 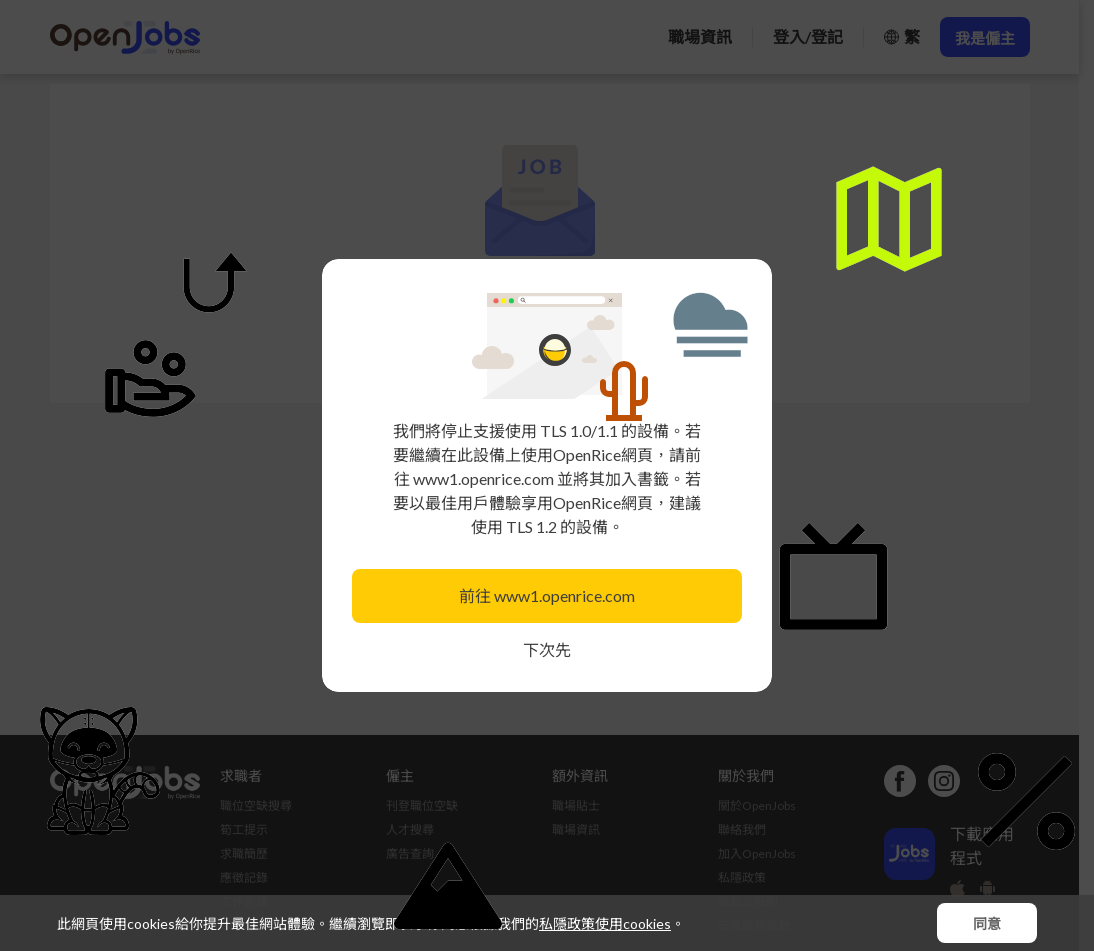 What do you see at coordinates (100, 771) in the screenshot?
I see `tekton CI/CD pipeline platform logo` at bounding box center [100, 771].